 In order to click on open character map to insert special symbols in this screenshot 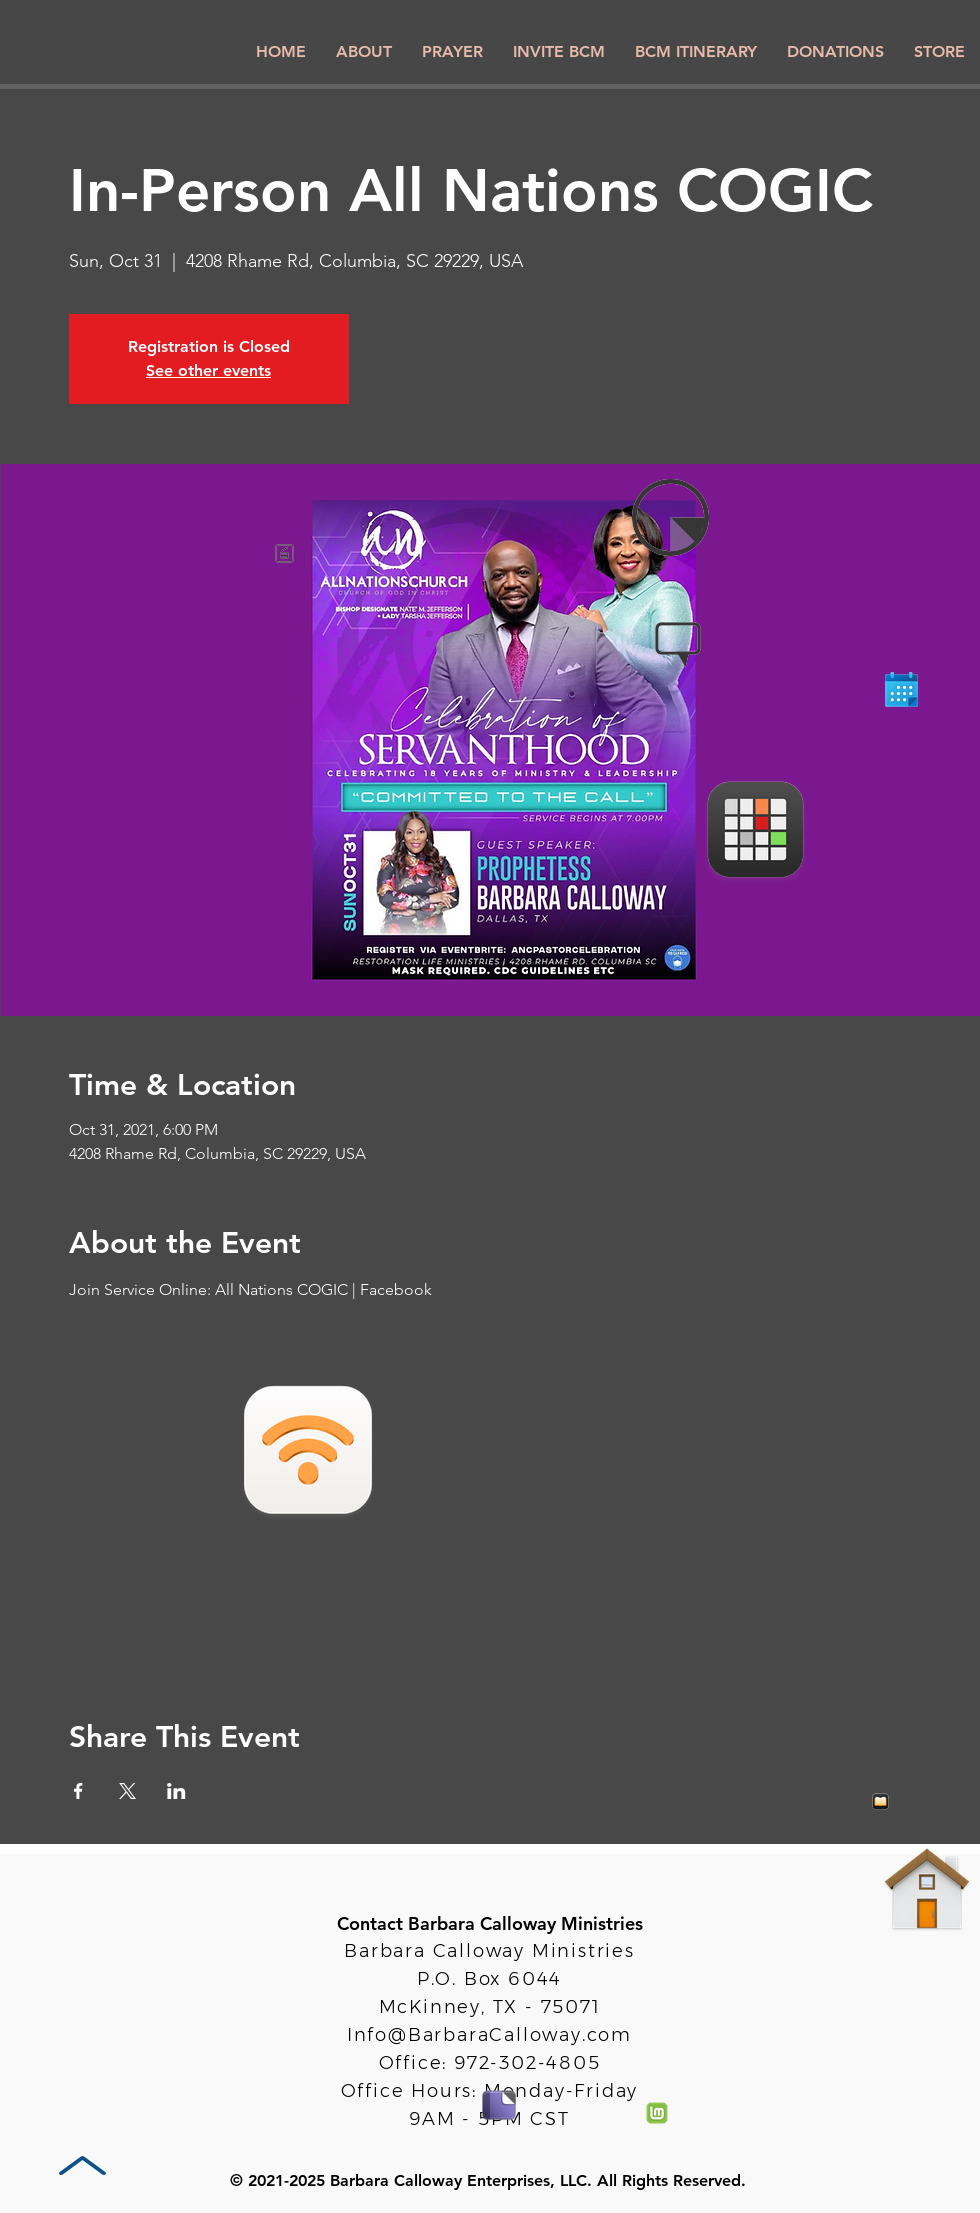, I will do `click(284, 553)`.